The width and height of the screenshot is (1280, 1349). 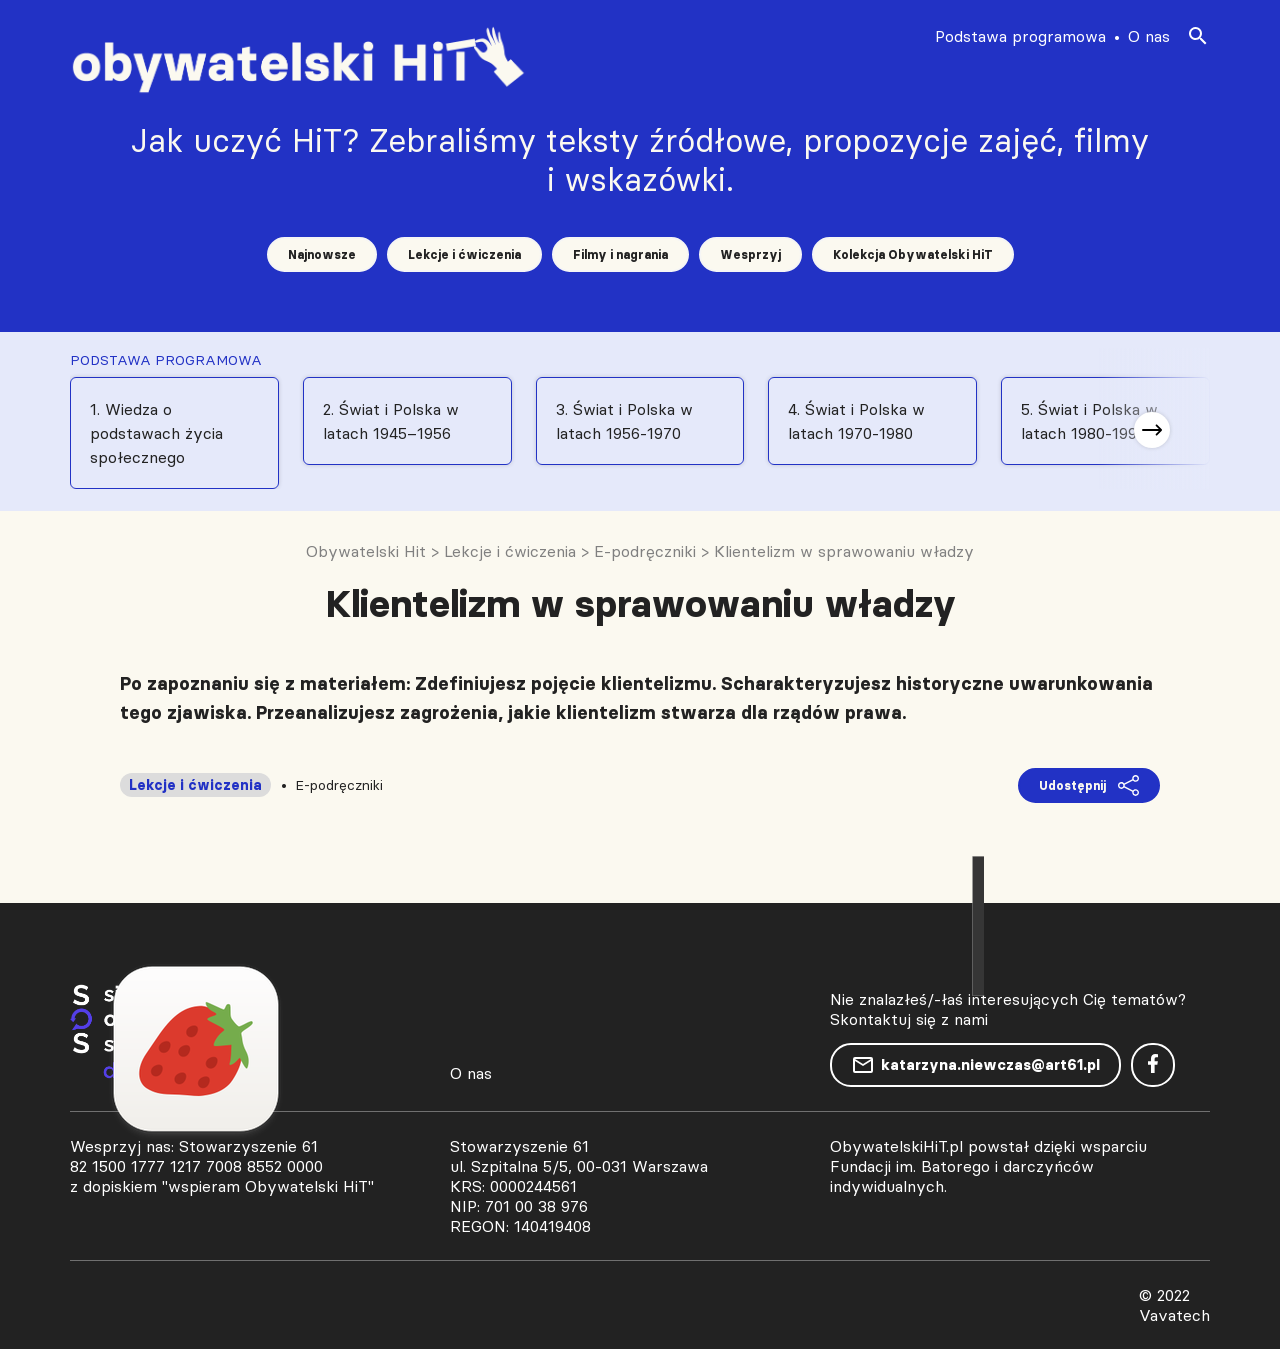 What do you see at coordinates (984, 926) in the screenshot?
I see `visual divider between UI elements` at bounding box center [984, 926].